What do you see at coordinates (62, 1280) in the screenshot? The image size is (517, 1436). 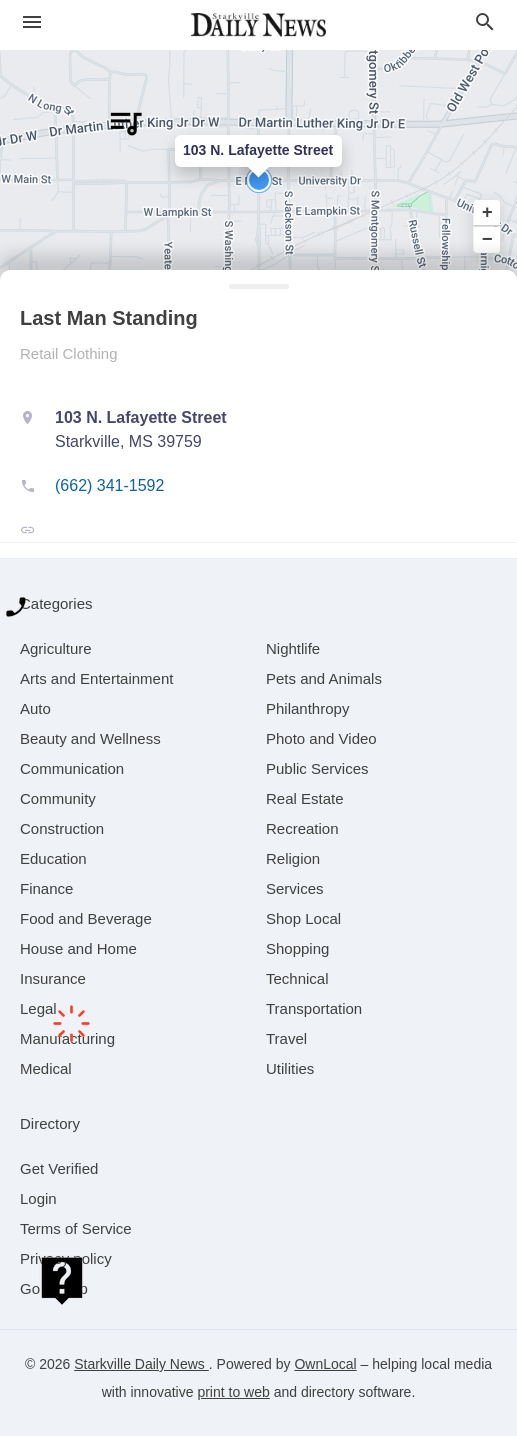 I see `access live help or support chat` at bounding box center [62, 1280].